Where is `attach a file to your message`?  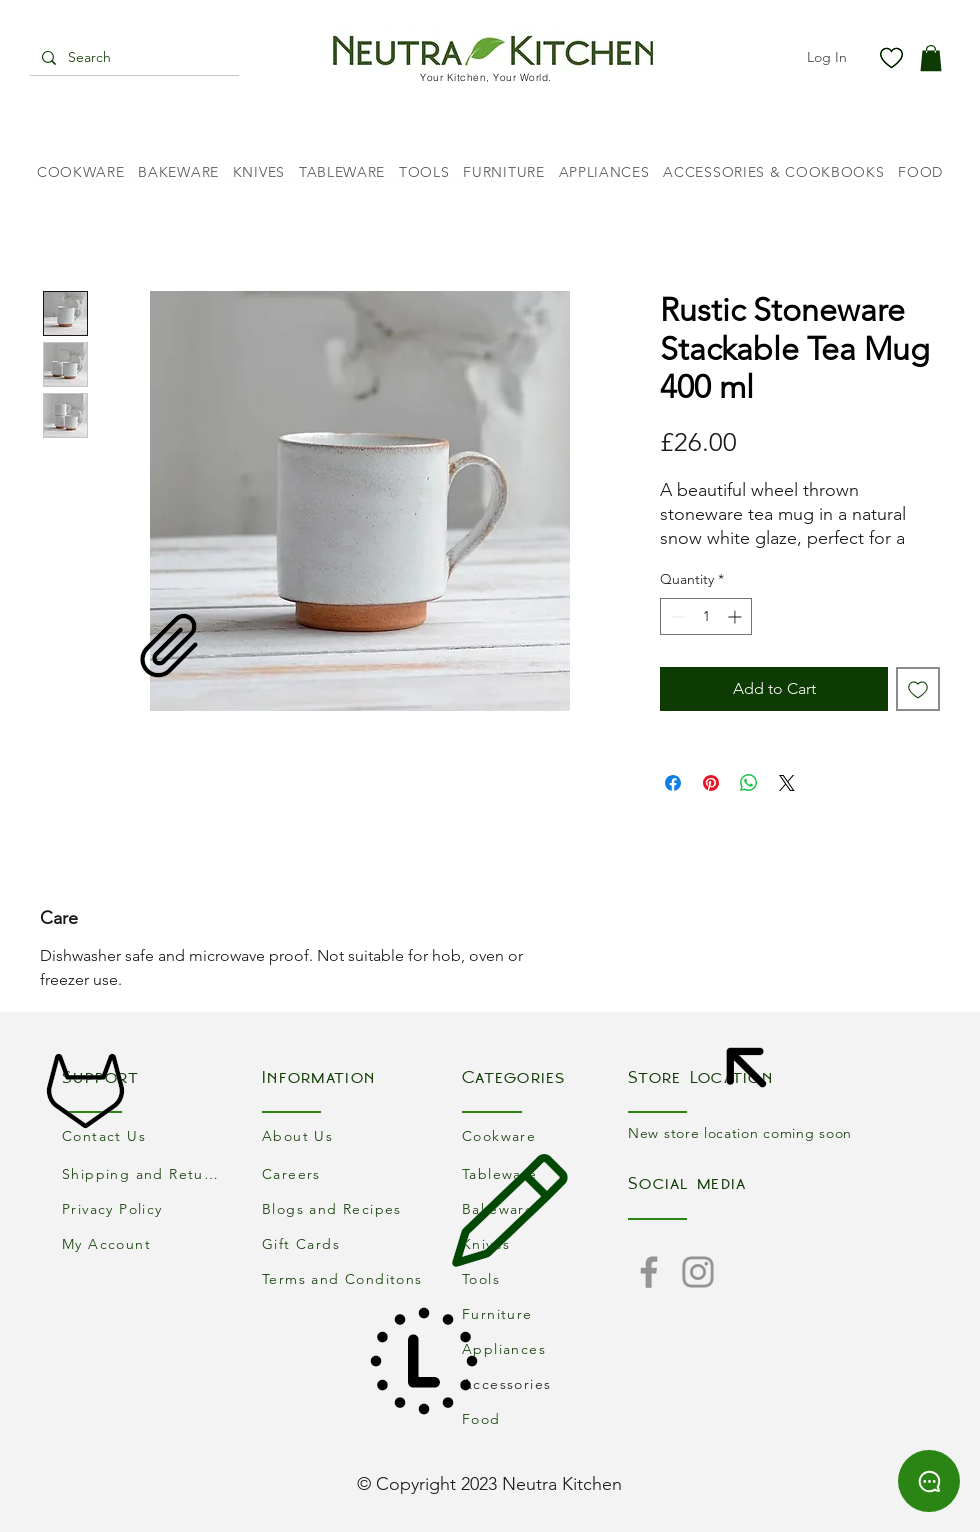
attach a file to your message is located at coordinates (168, 646).